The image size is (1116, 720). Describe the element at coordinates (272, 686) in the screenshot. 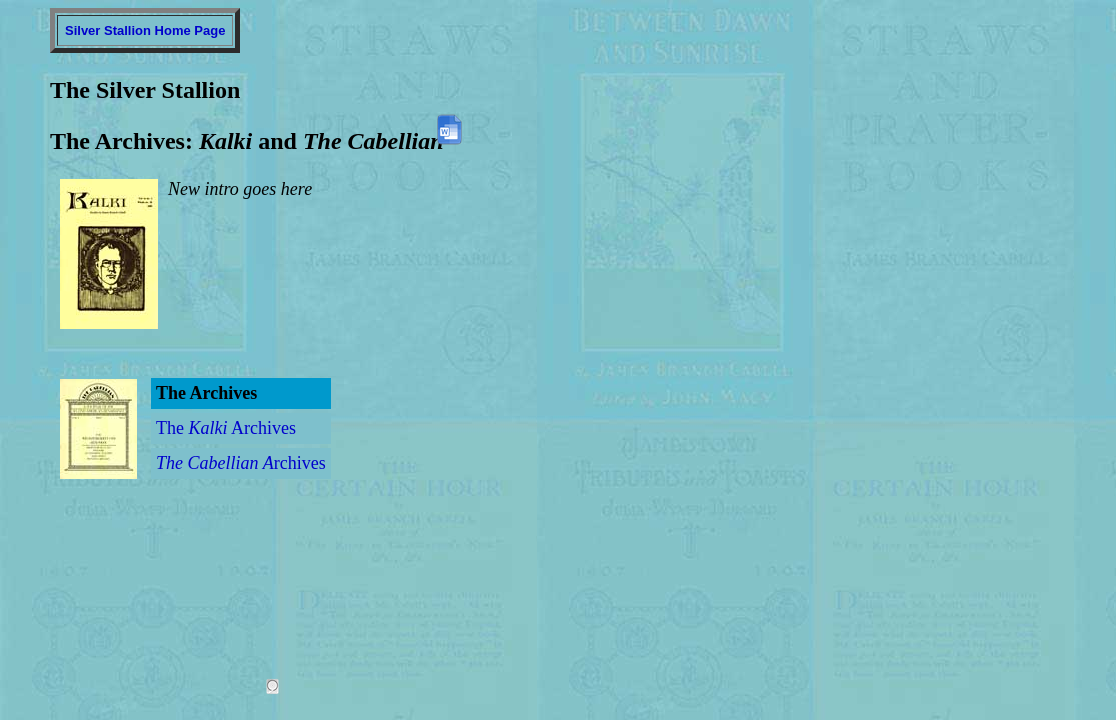

I see `open disk management utility` at that location.